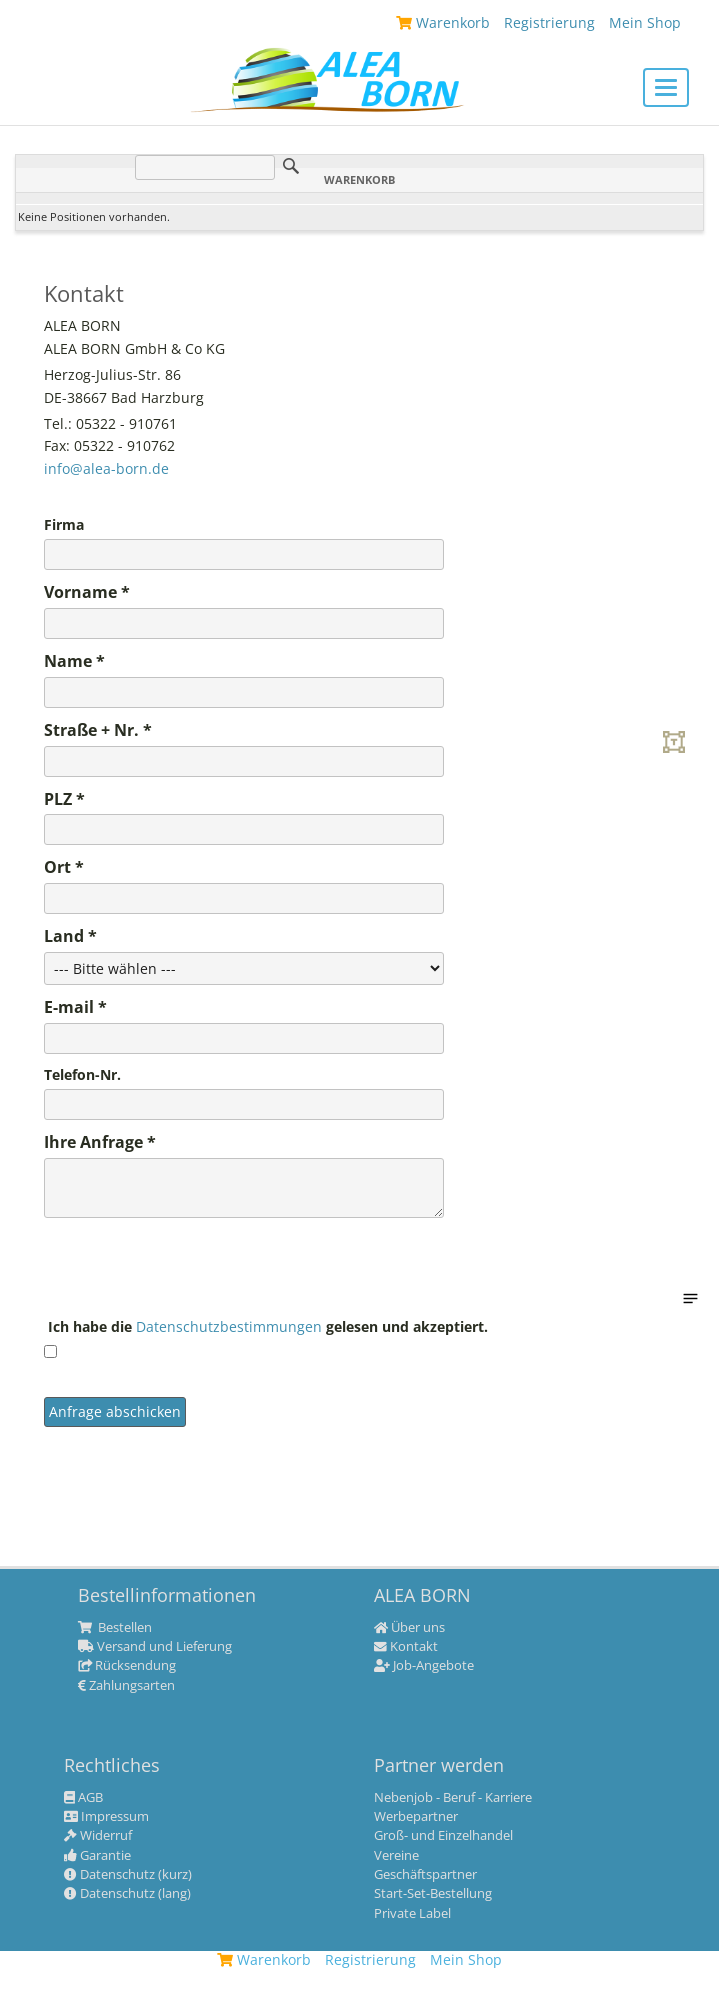  Describe the element at coordinates (674, 742) in the screenshot. I see `insert a text box or text field` at that location.